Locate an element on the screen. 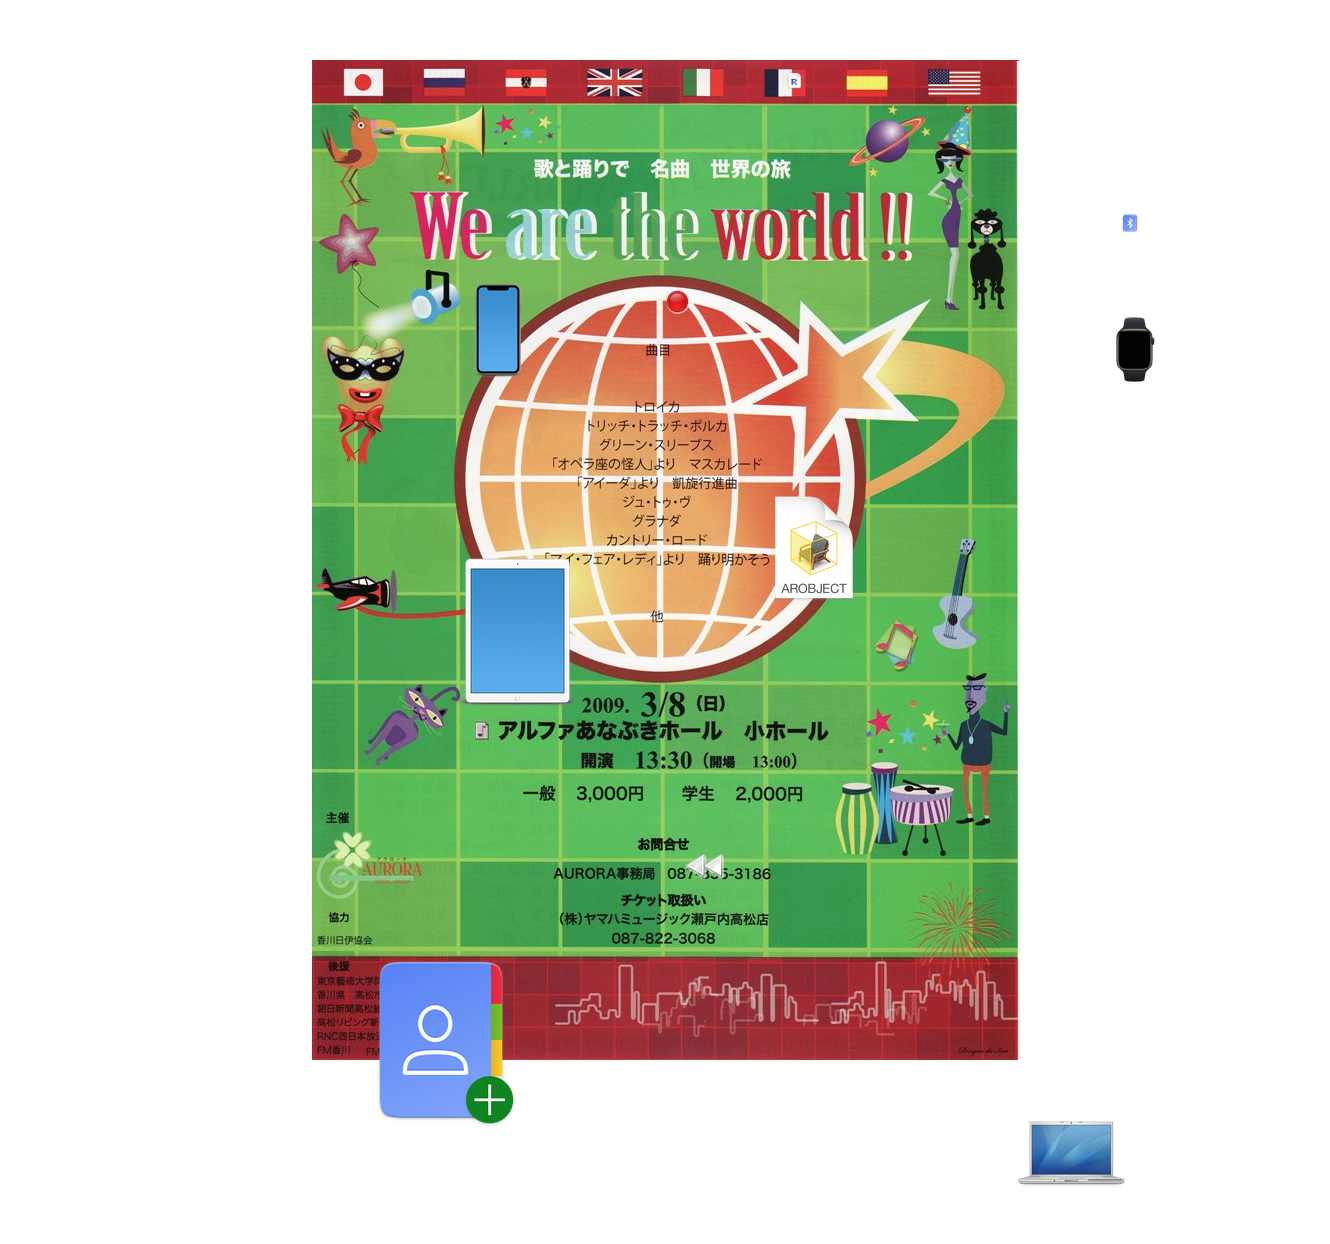 The image size is (1330, 1244). access bluetooth settings is located at coordinates (1130, 223).